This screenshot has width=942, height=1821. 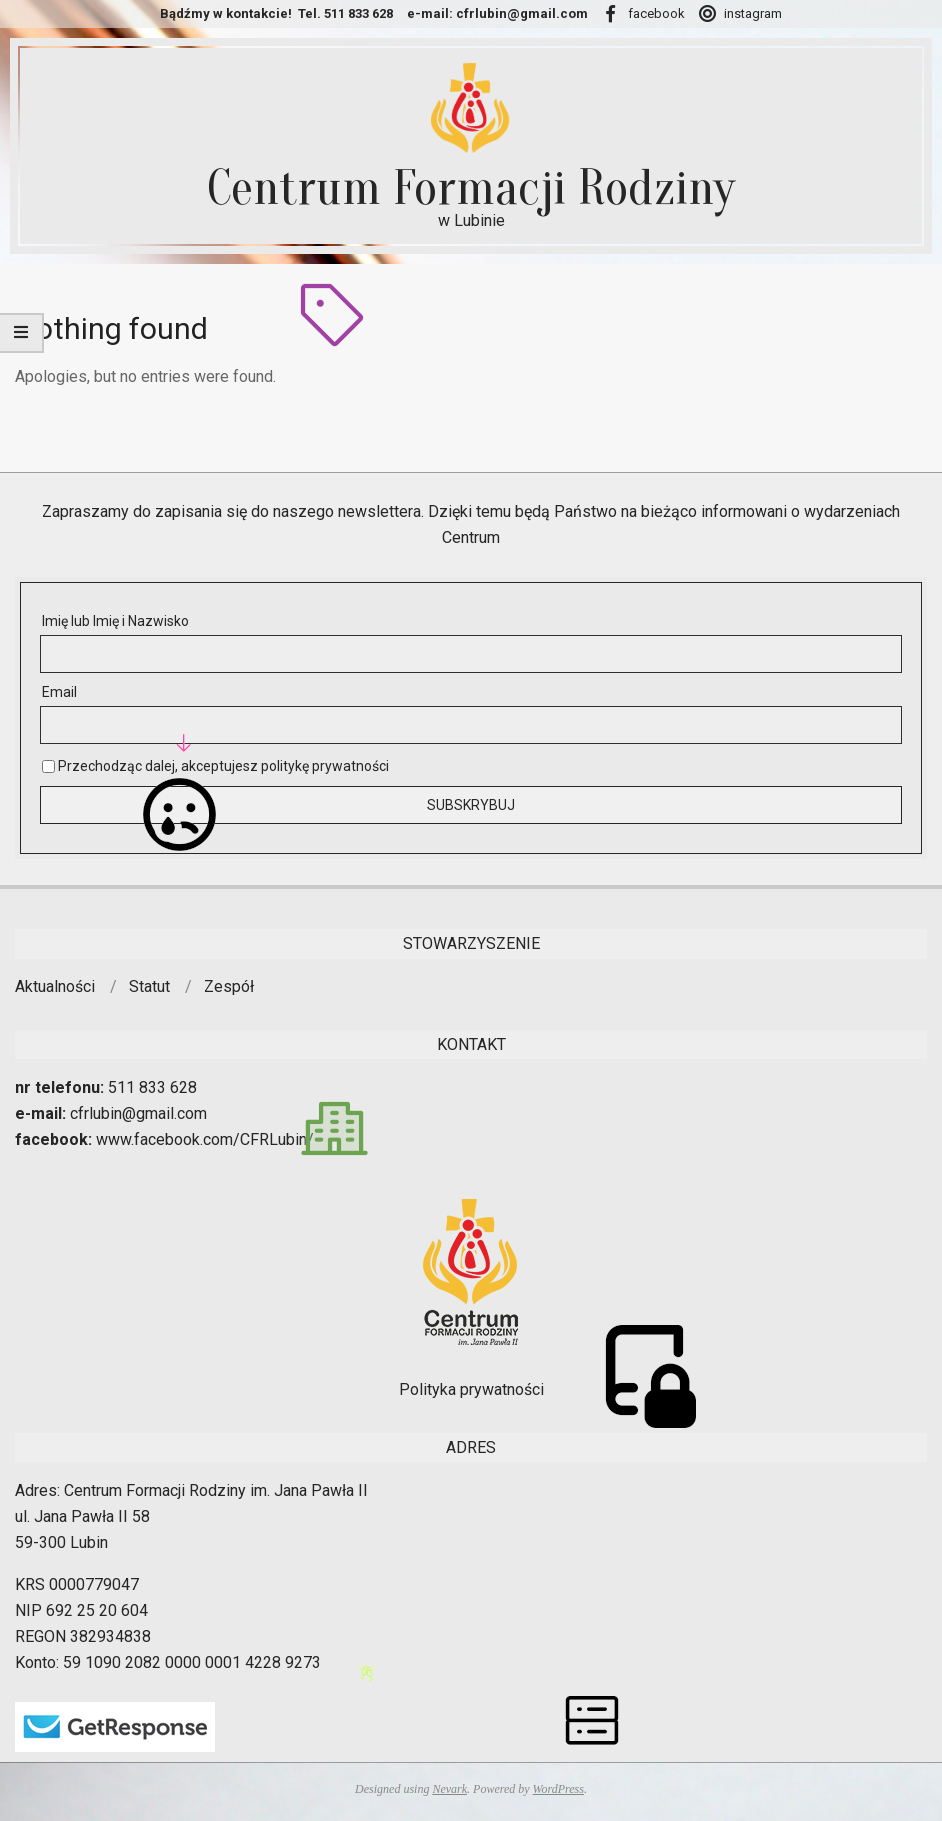 I want to click on indicates a private or locked repository, so click(x=644, y=1376).